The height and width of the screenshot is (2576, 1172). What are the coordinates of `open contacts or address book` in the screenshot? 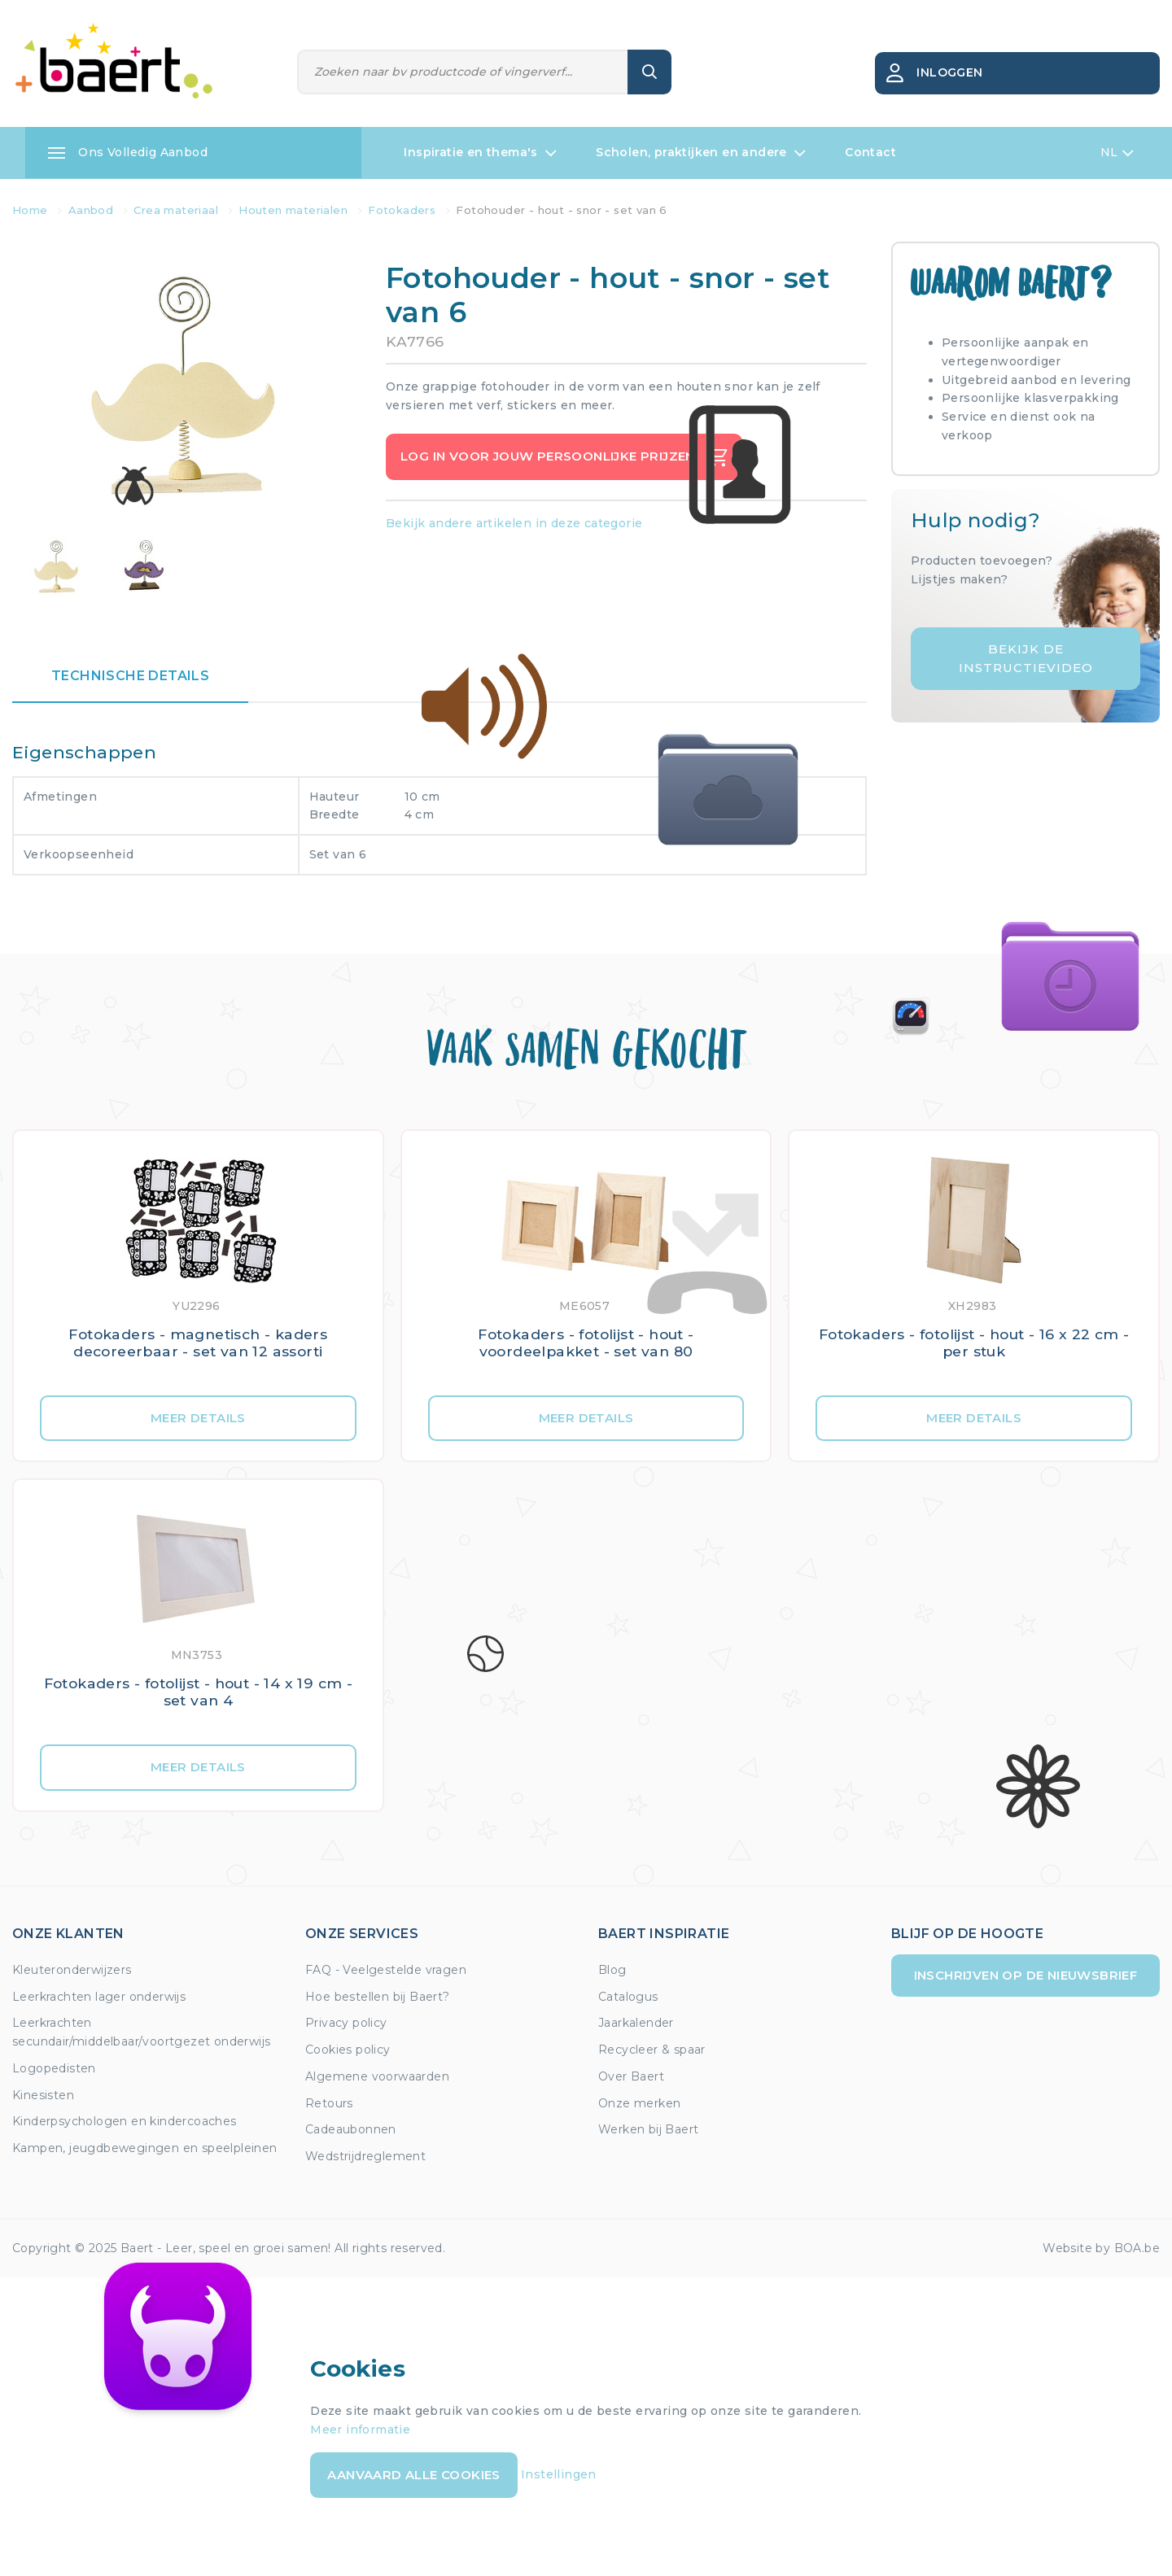 It's located at (740, 465).